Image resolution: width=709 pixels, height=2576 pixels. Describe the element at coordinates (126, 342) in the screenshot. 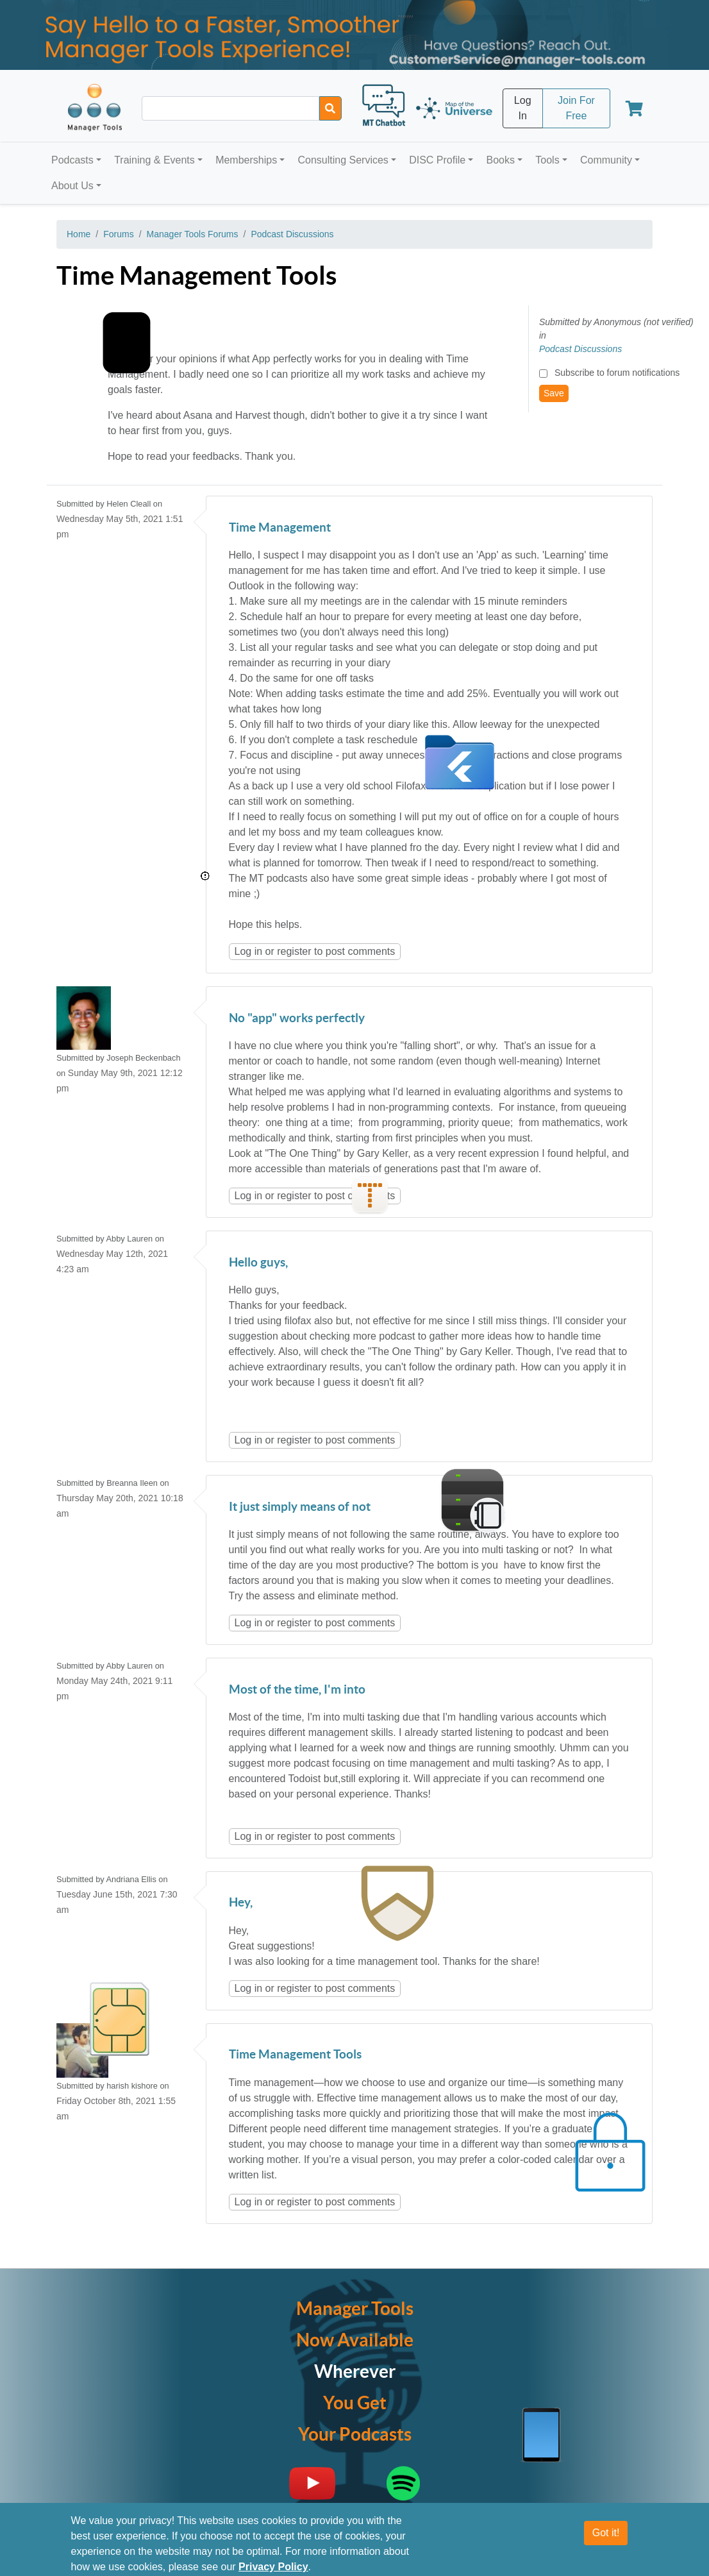

I see `switch to portrait orientation` at that location.